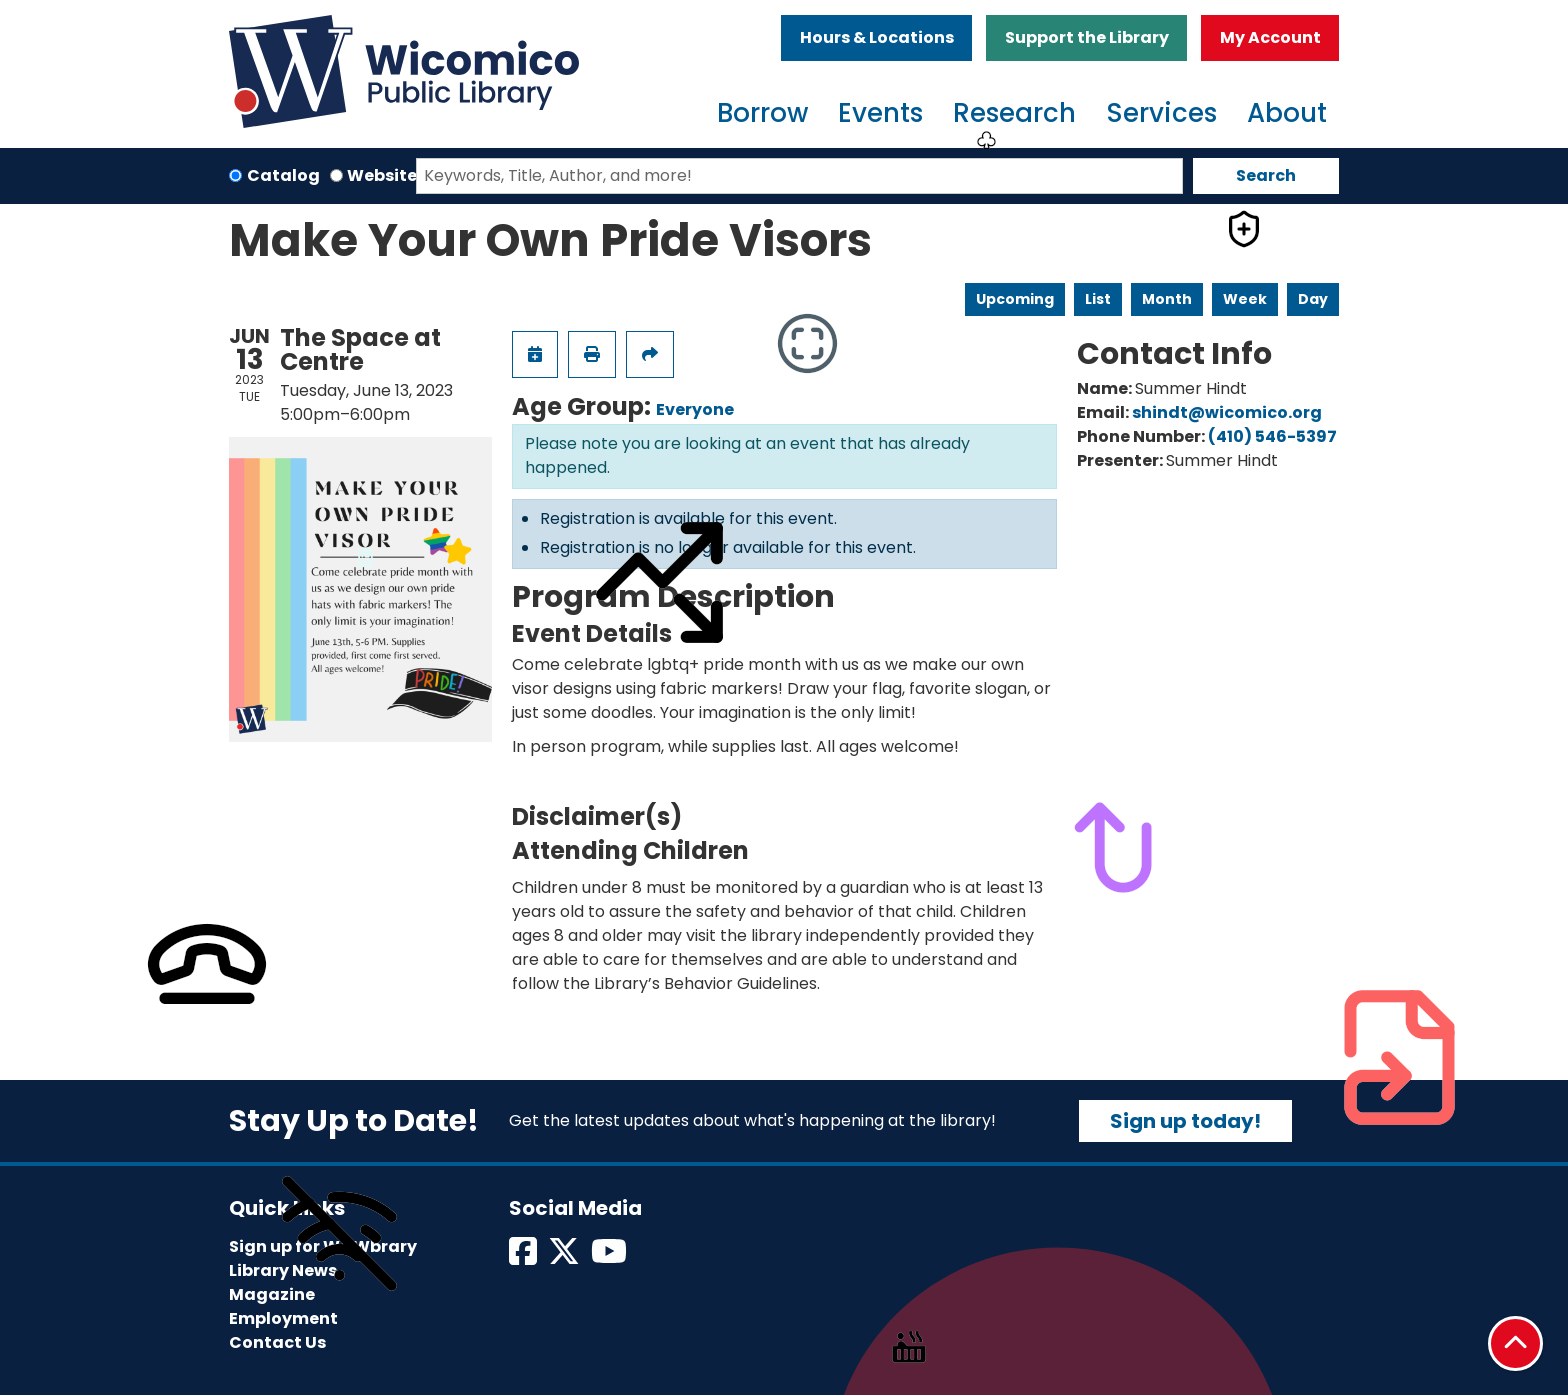 The width and height of the screenshot is (1568, 1396). I want to click on view hot tub or spa amenities, so click(909, 1346).